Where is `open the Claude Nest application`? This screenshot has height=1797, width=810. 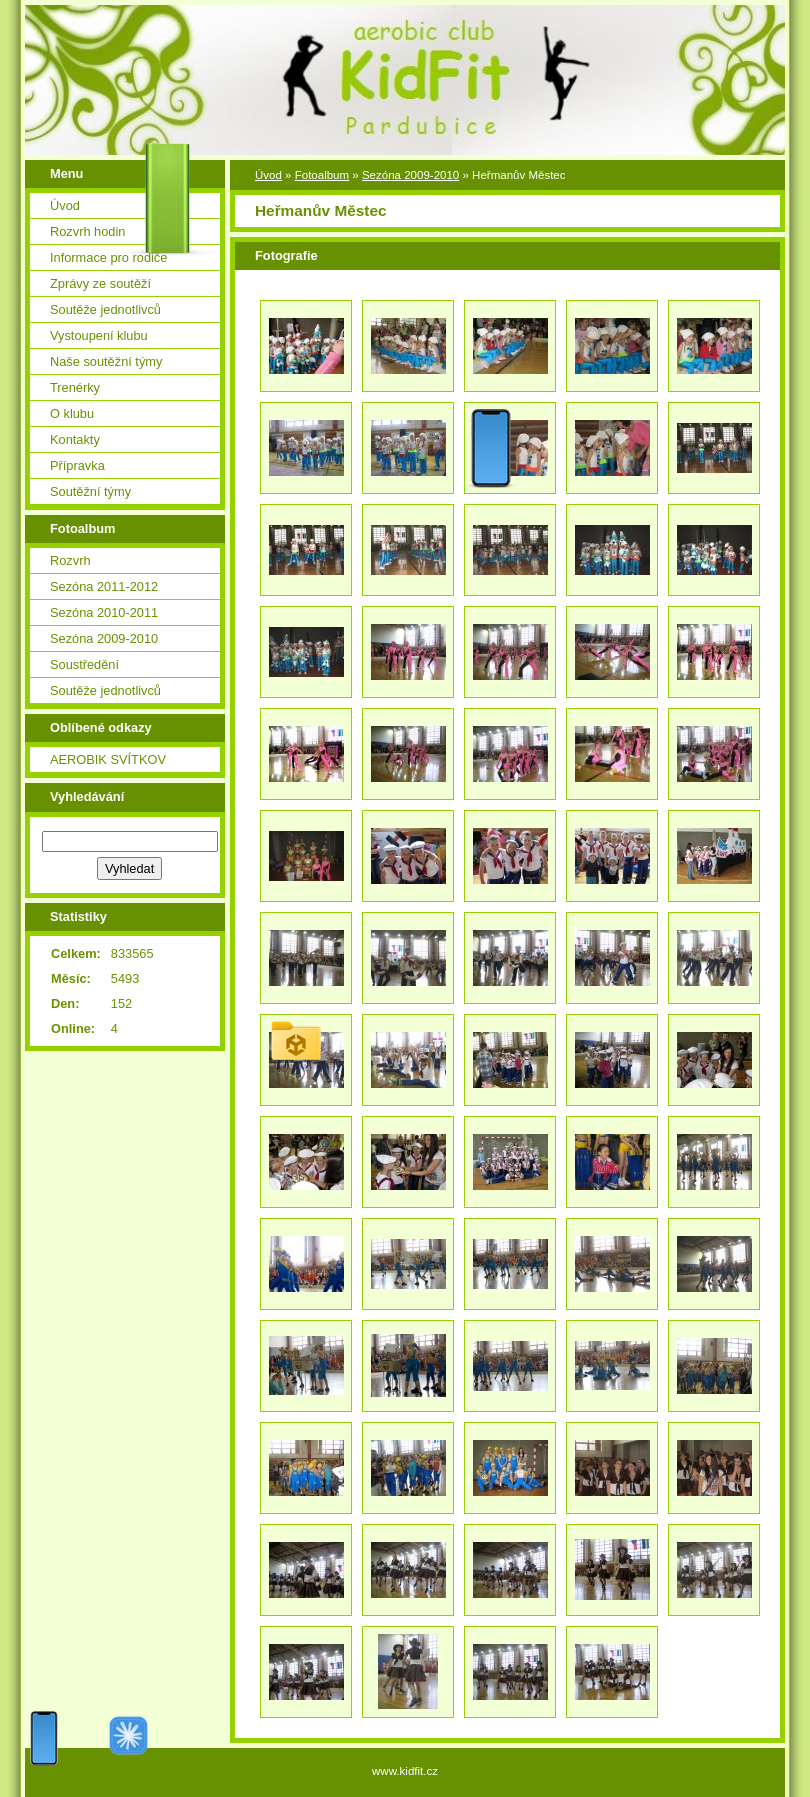
open the Claude Nest application is located at coordinates (128, 1735).